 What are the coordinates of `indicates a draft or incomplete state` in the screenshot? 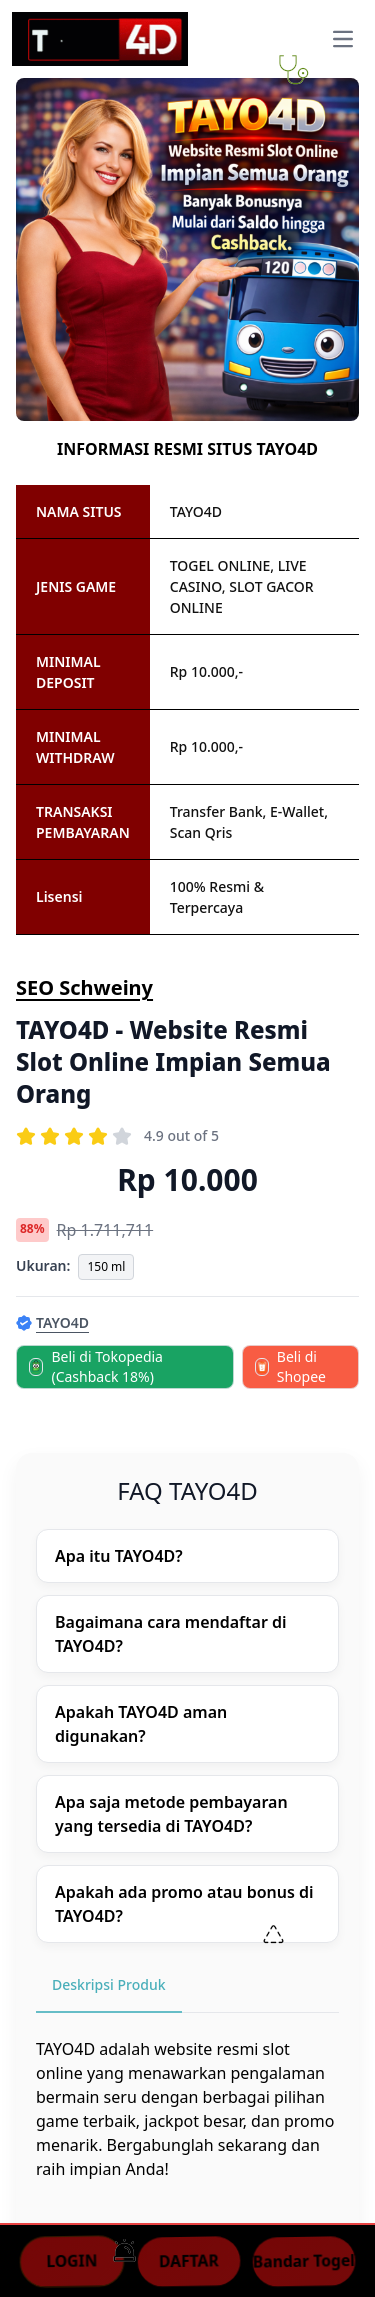 It's located at (273, 1934).